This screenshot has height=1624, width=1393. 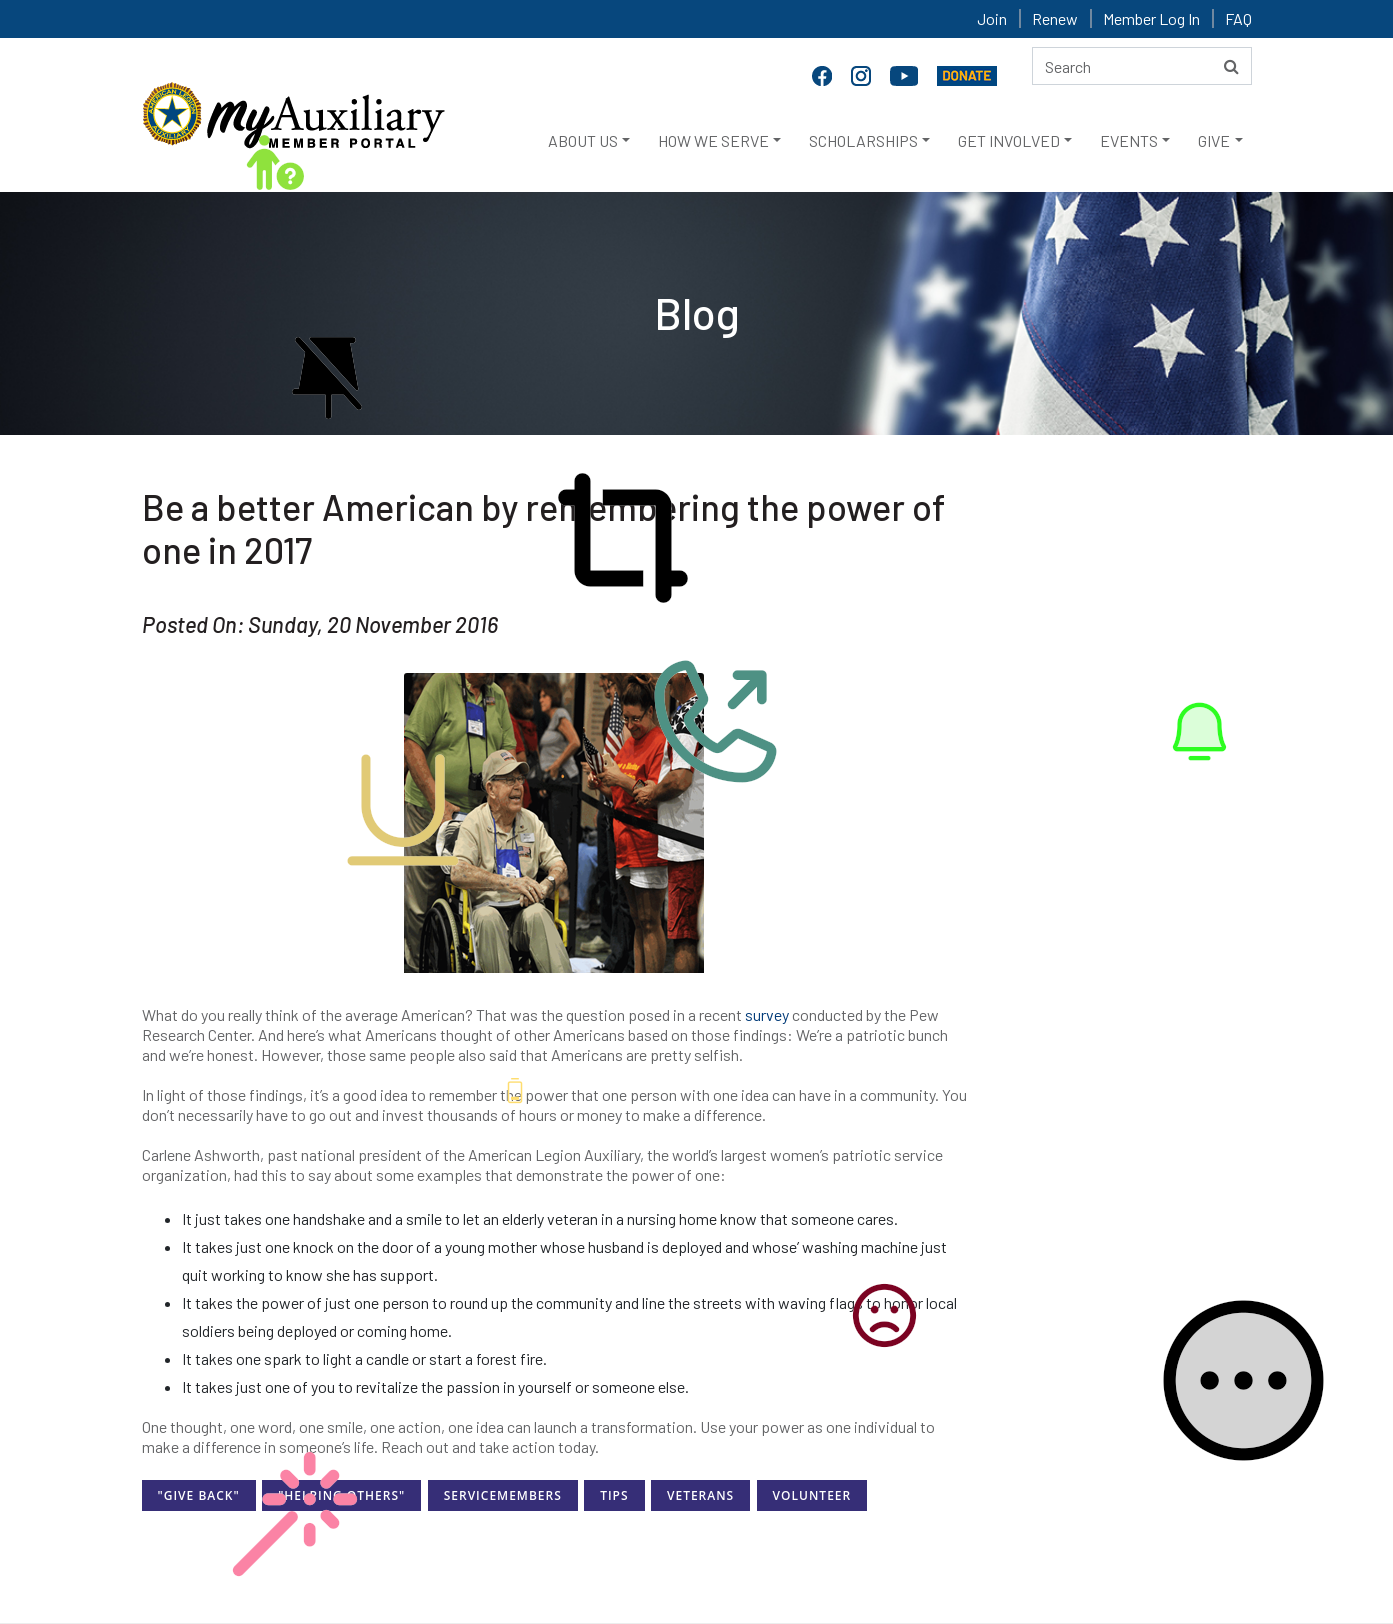 What do you see at coordinates (328, 373) in the screenshot?
I see `unpin this item` at bounding box center [328, 373].